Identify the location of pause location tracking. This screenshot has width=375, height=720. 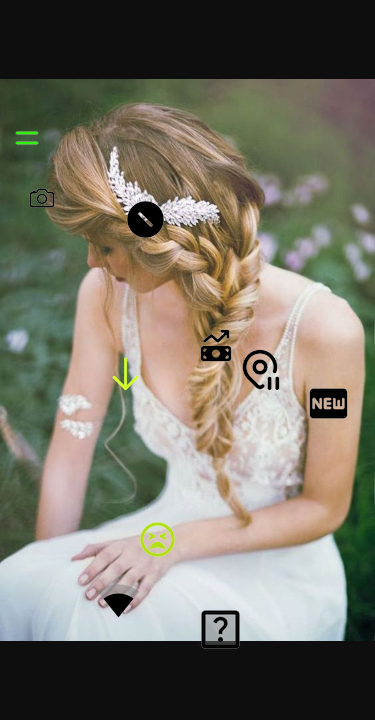
(260, 369).